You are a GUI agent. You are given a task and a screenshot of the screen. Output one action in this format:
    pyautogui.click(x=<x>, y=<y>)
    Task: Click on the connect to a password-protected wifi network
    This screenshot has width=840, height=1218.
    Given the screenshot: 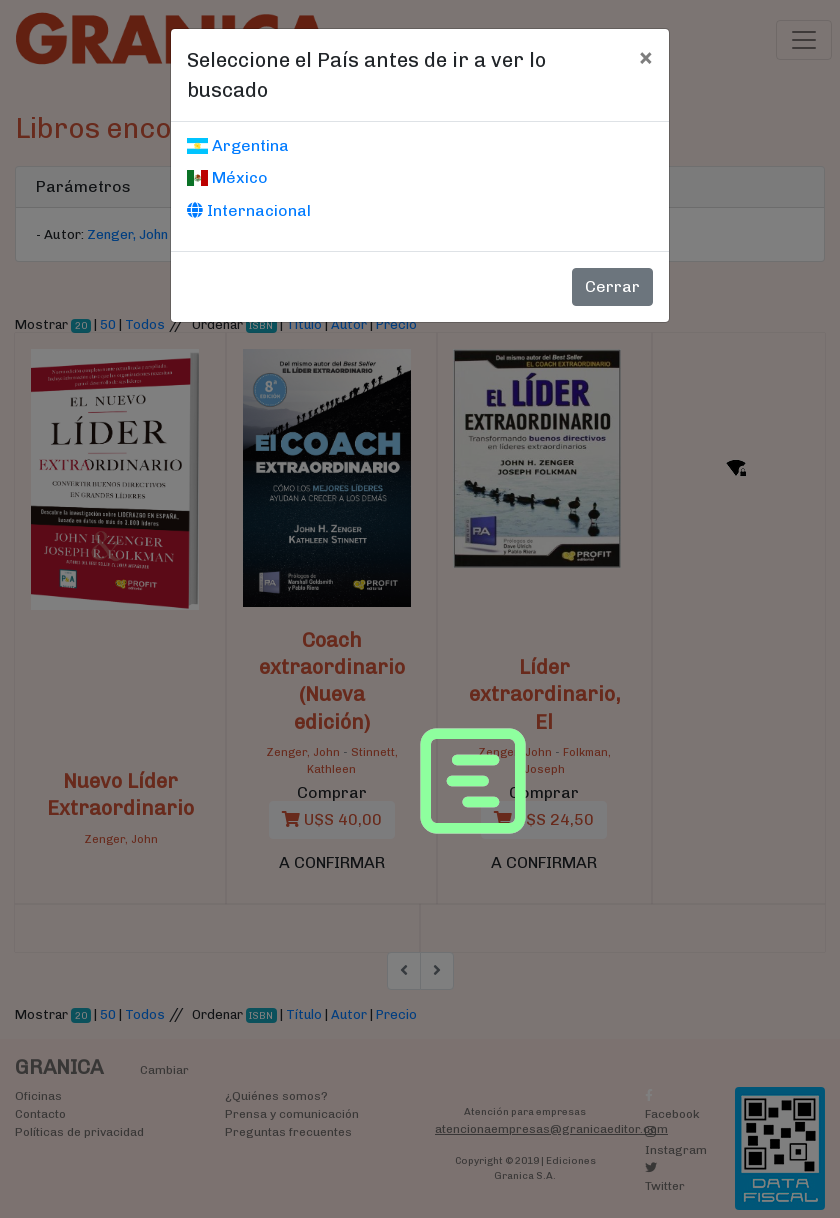 What is the action you would take?
    pyautogui.click(x=736, y=468)
    